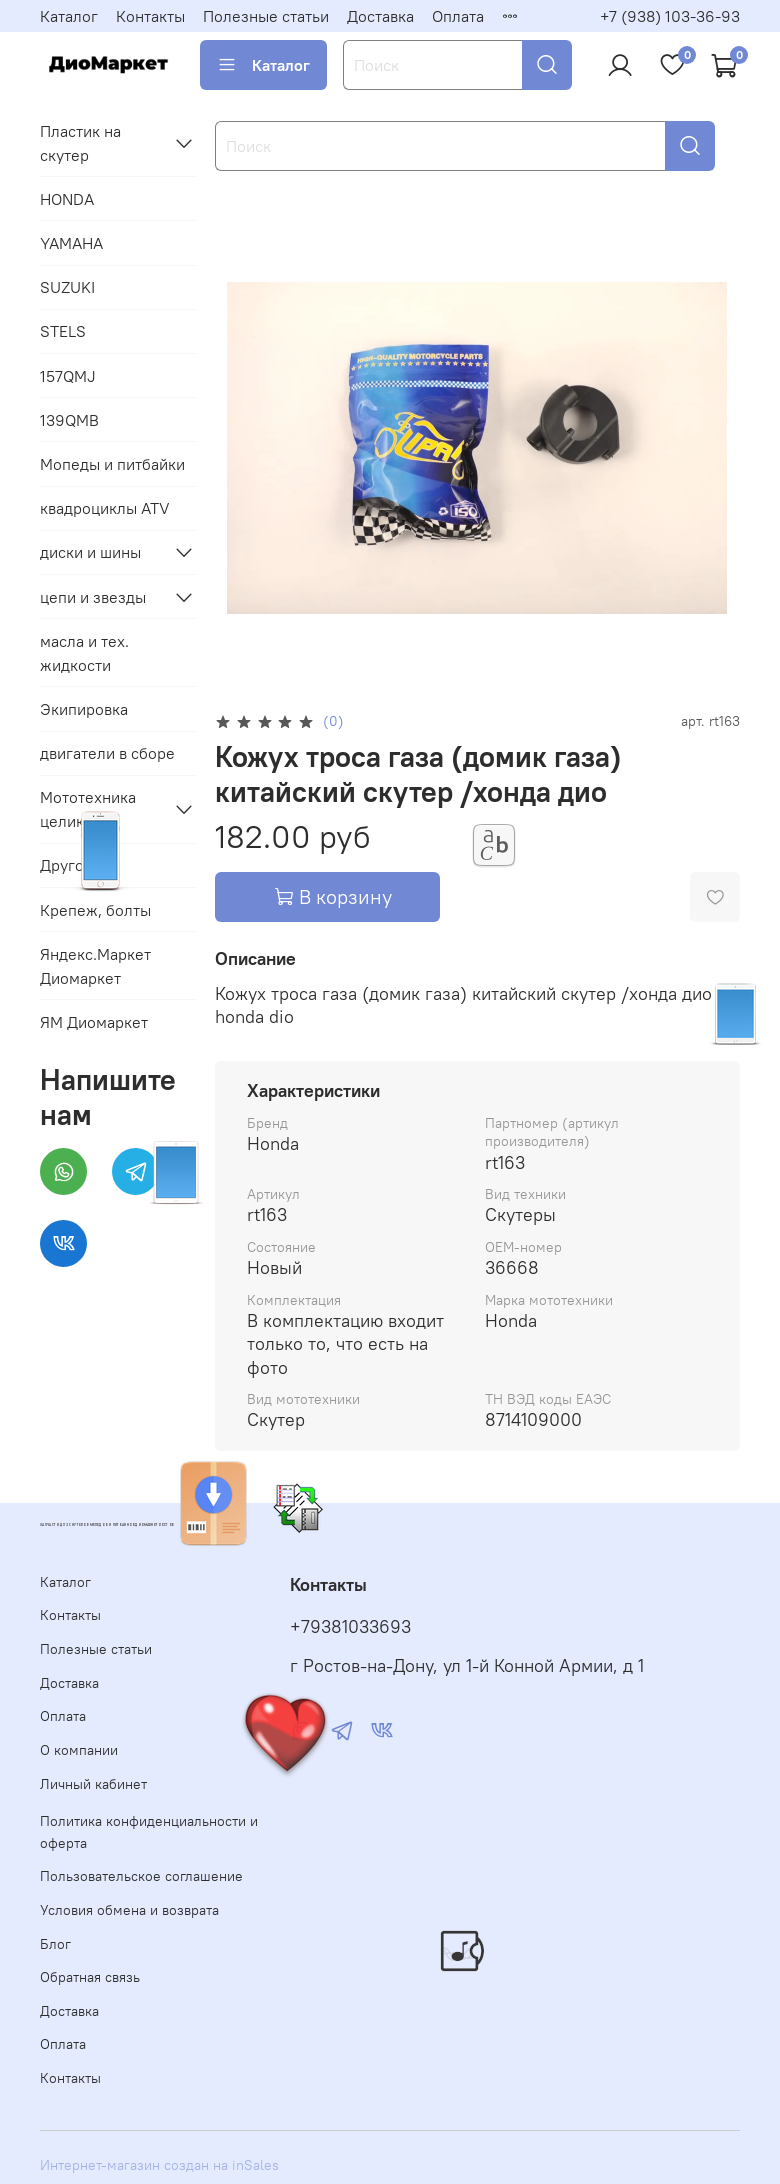 The image size is (780, 2184). I want to click on downloading a software package or update, so click(213, 1503).